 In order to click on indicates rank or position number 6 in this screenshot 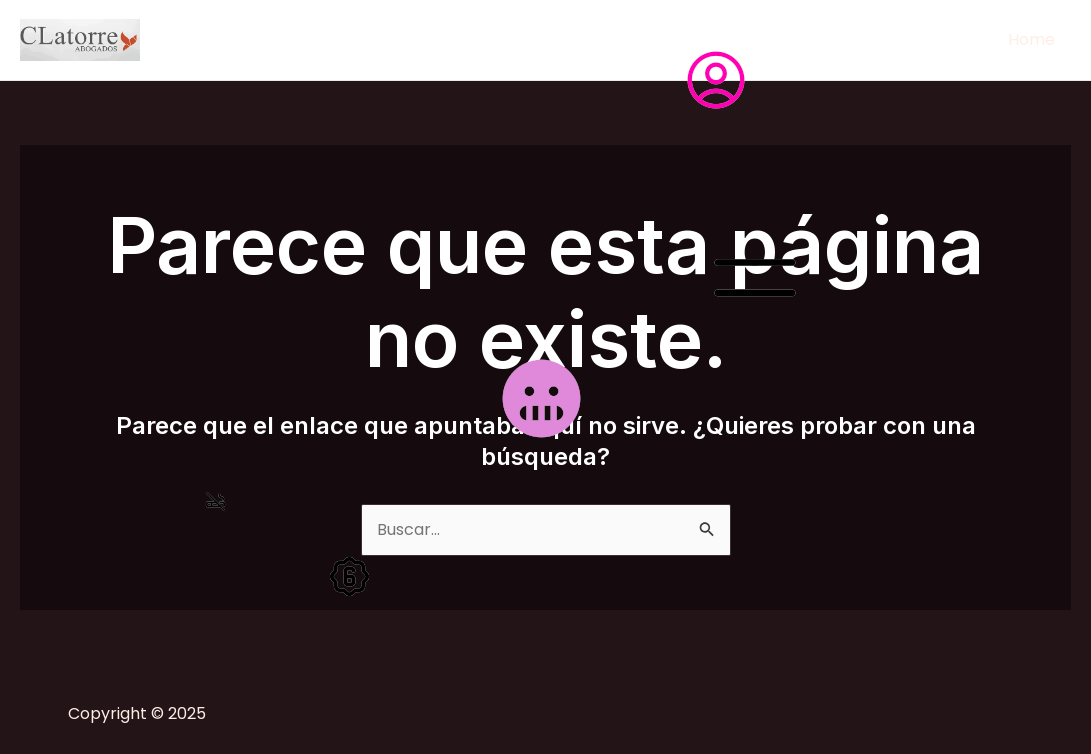, I will do `click(349, 576)`.